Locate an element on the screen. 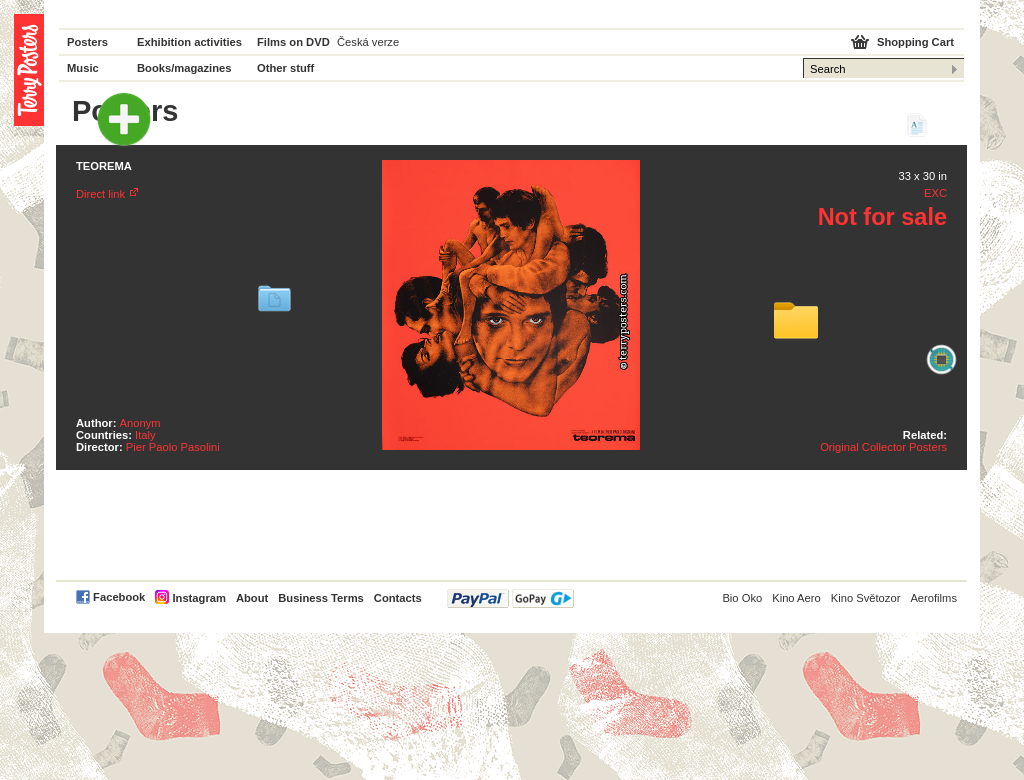  open your documents folder is located at coordinates (274, 298).